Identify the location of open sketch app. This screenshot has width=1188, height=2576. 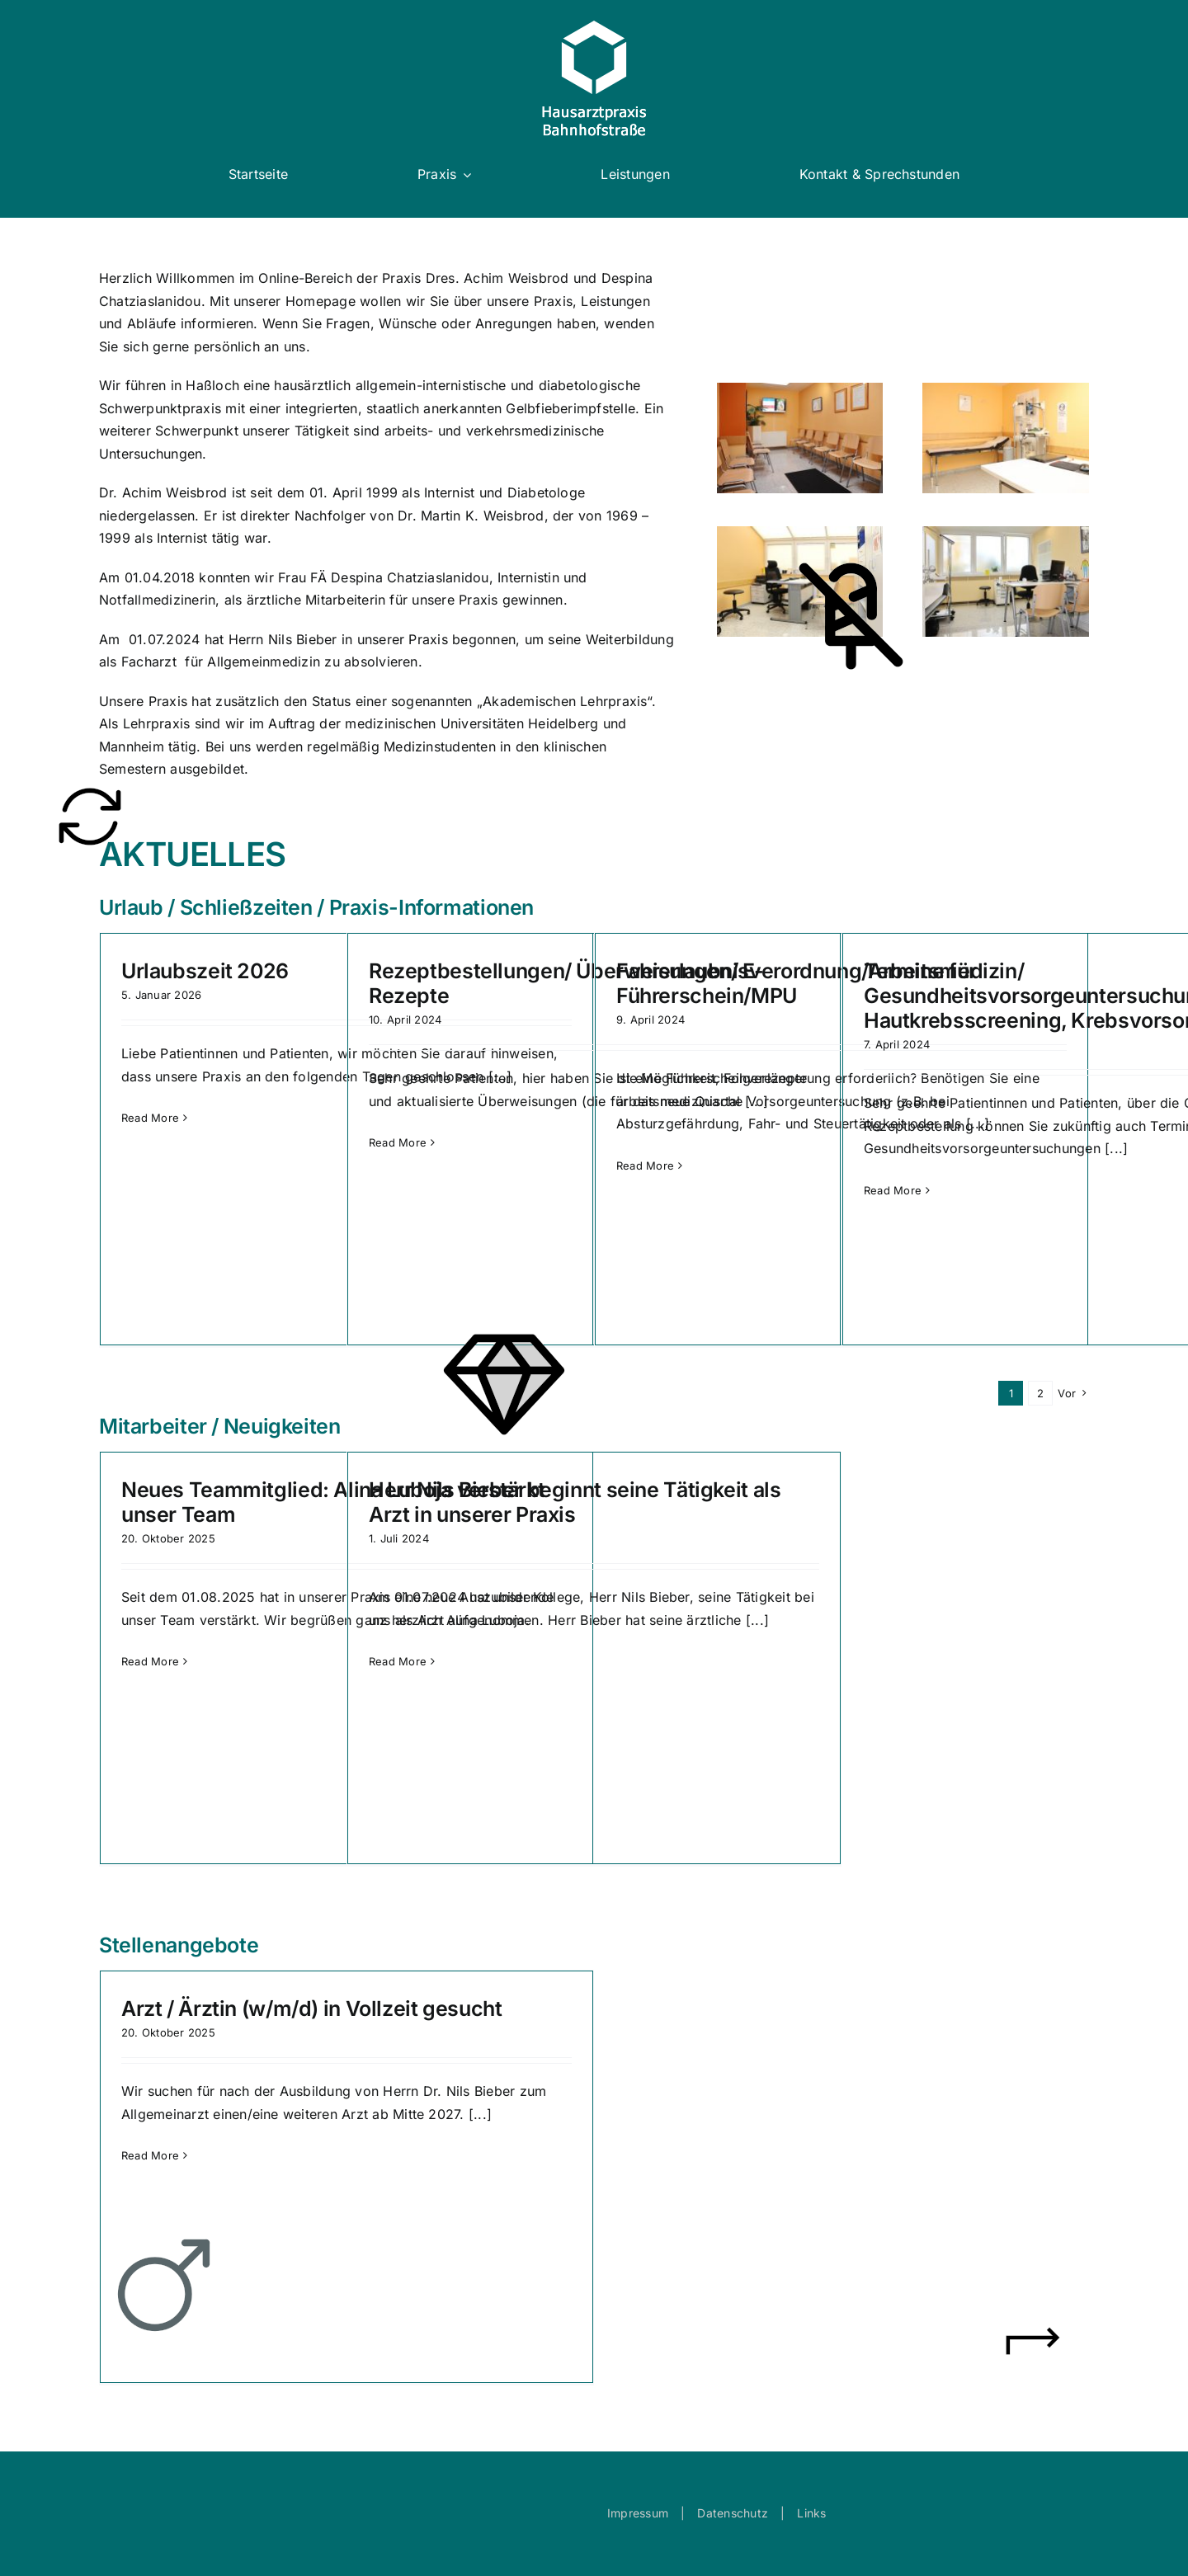
(504, 1382).